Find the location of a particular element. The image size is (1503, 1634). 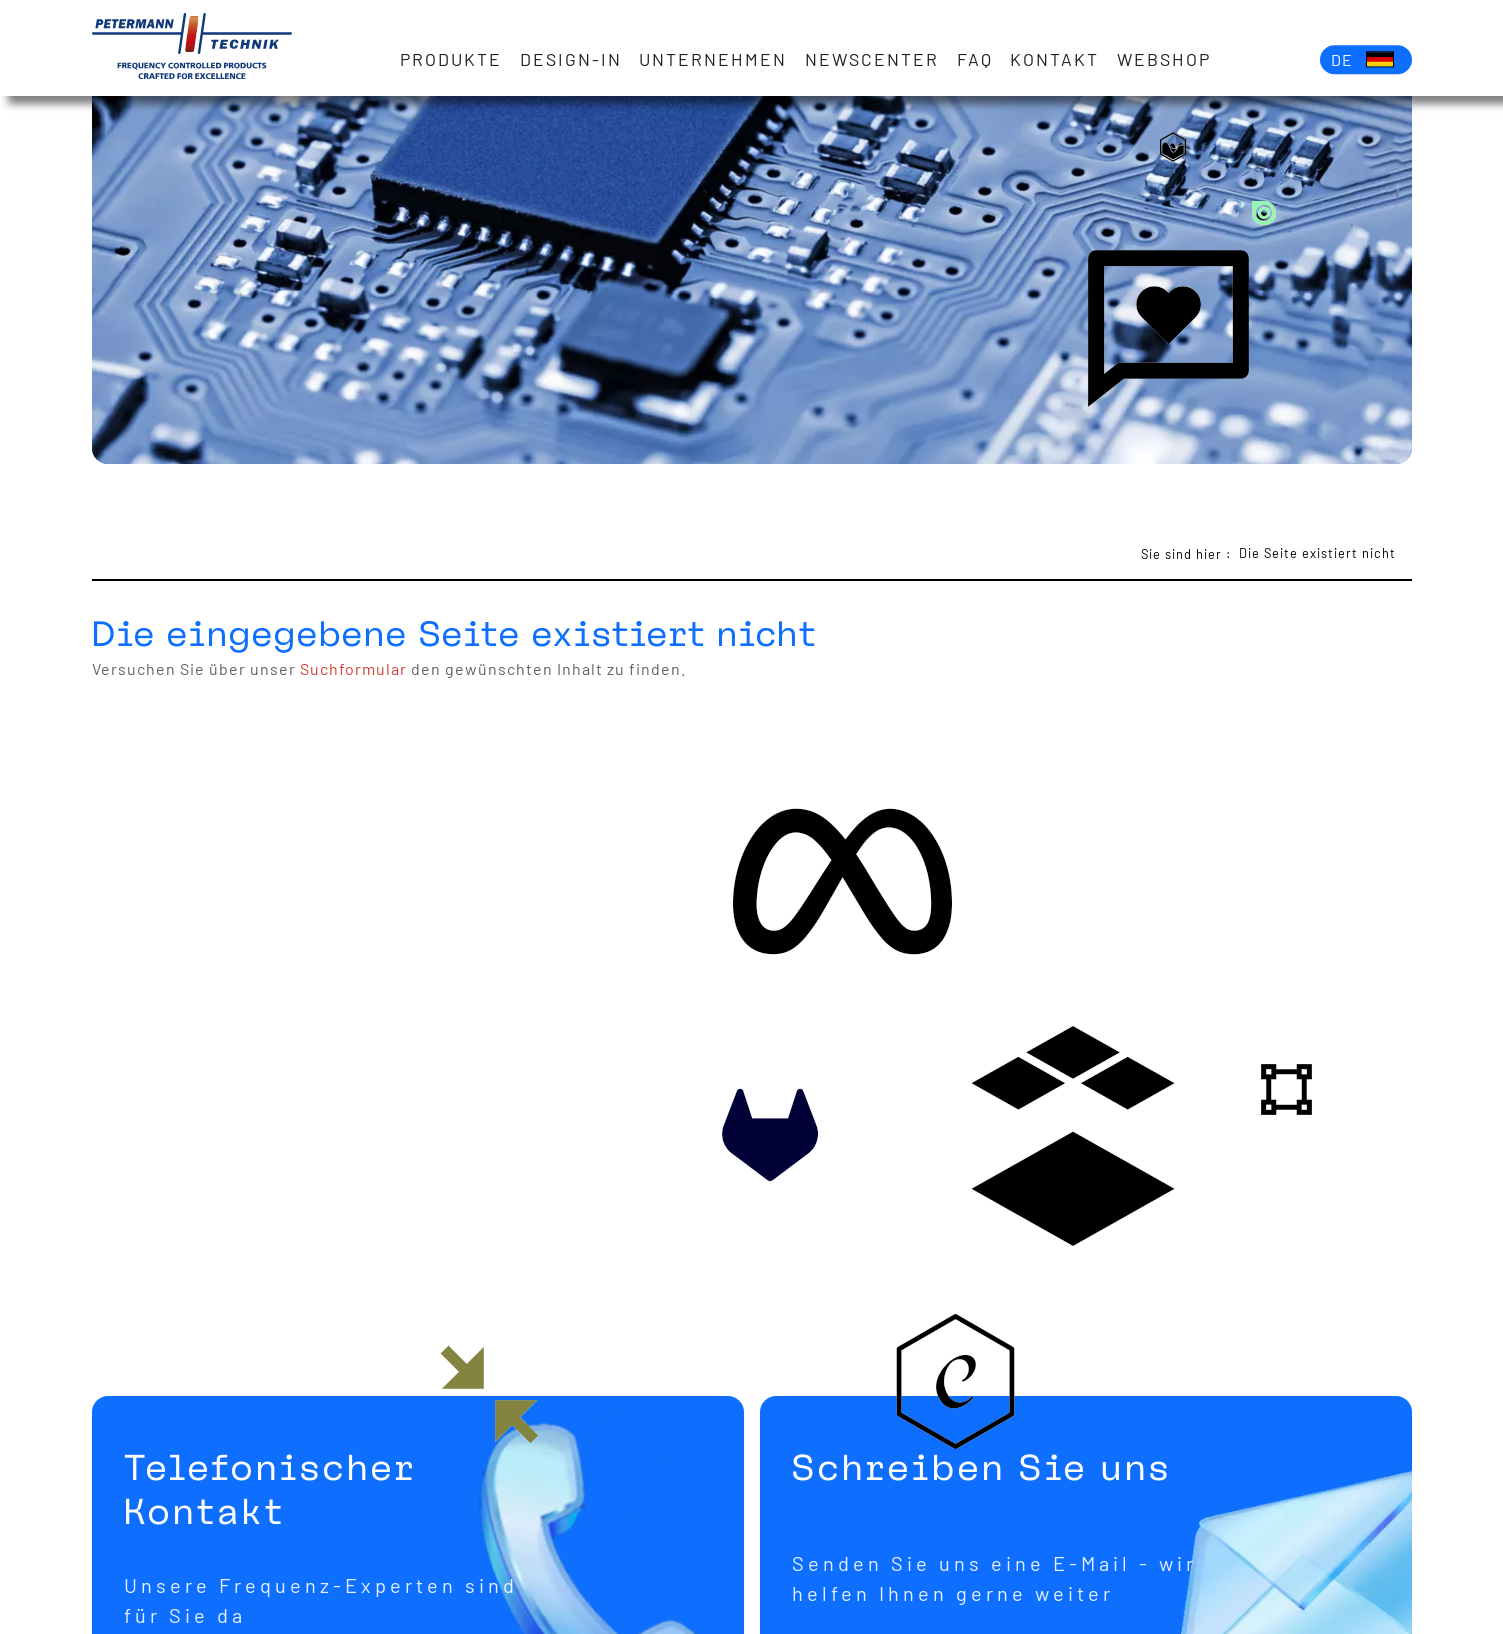

open Issuu digital publishing platform is located at coordinates (1264, 213).